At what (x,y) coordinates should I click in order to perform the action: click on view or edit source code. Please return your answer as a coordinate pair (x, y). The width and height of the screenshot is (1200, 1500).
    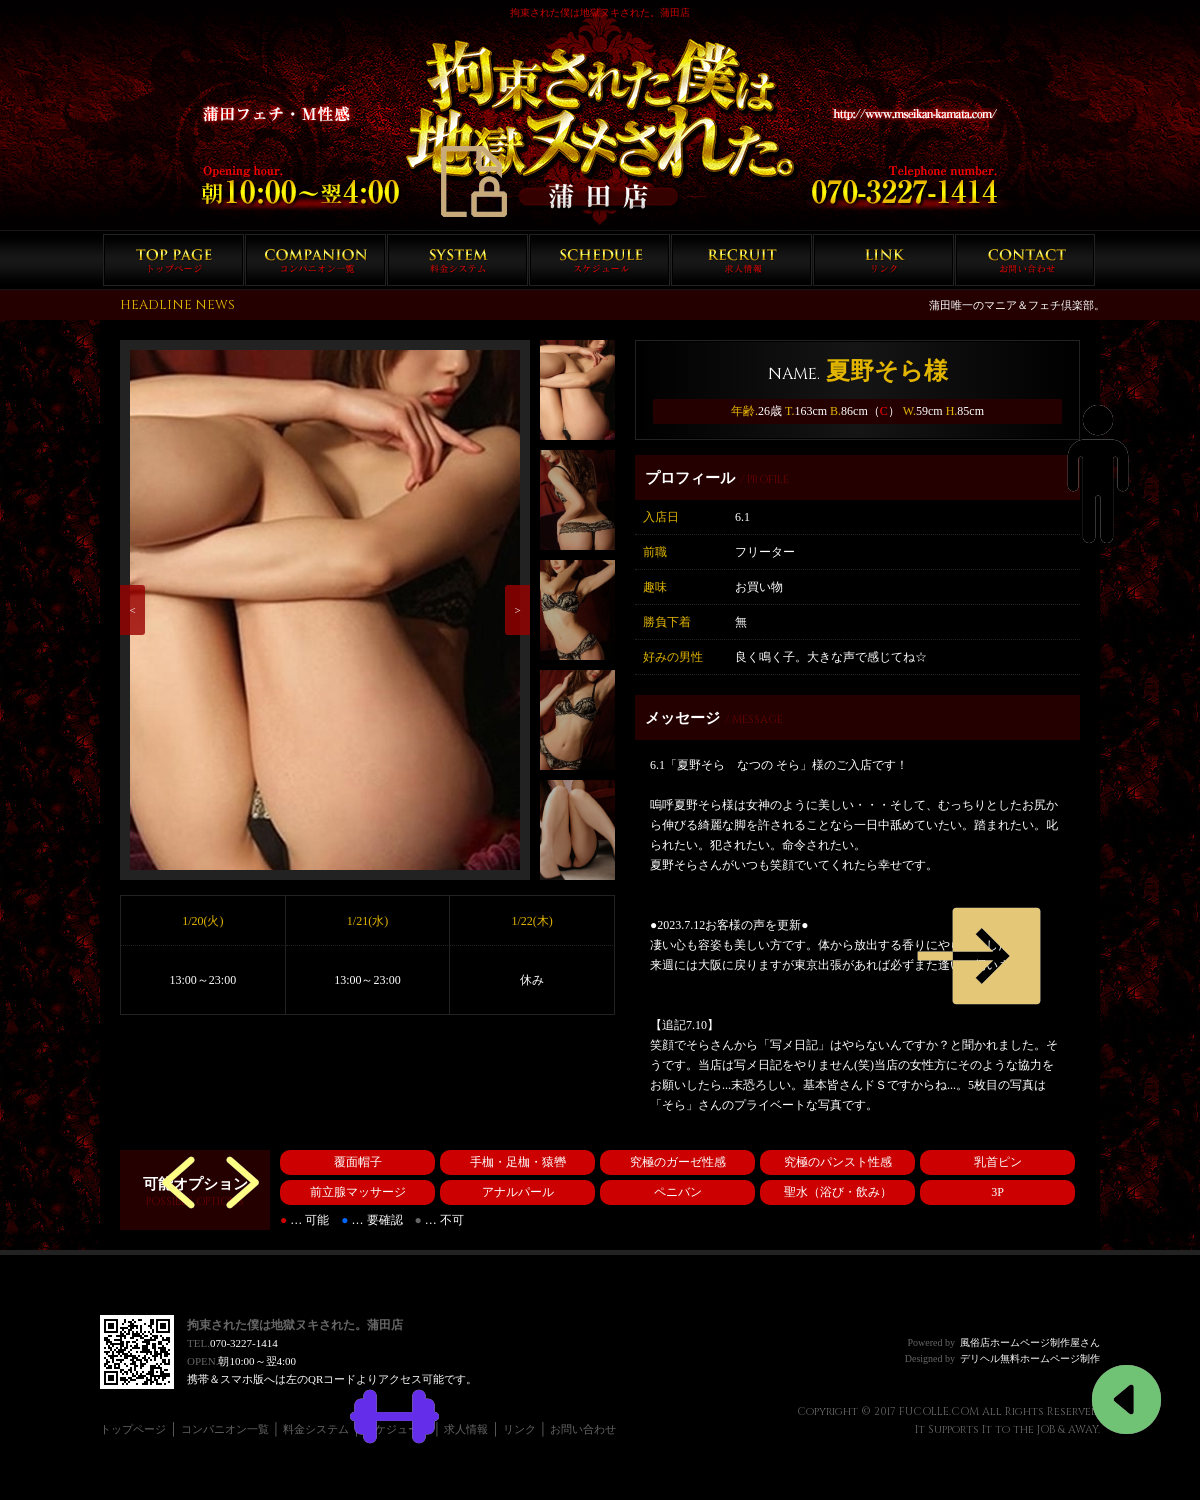
    Looking at the image, I should click on (210, 1182).